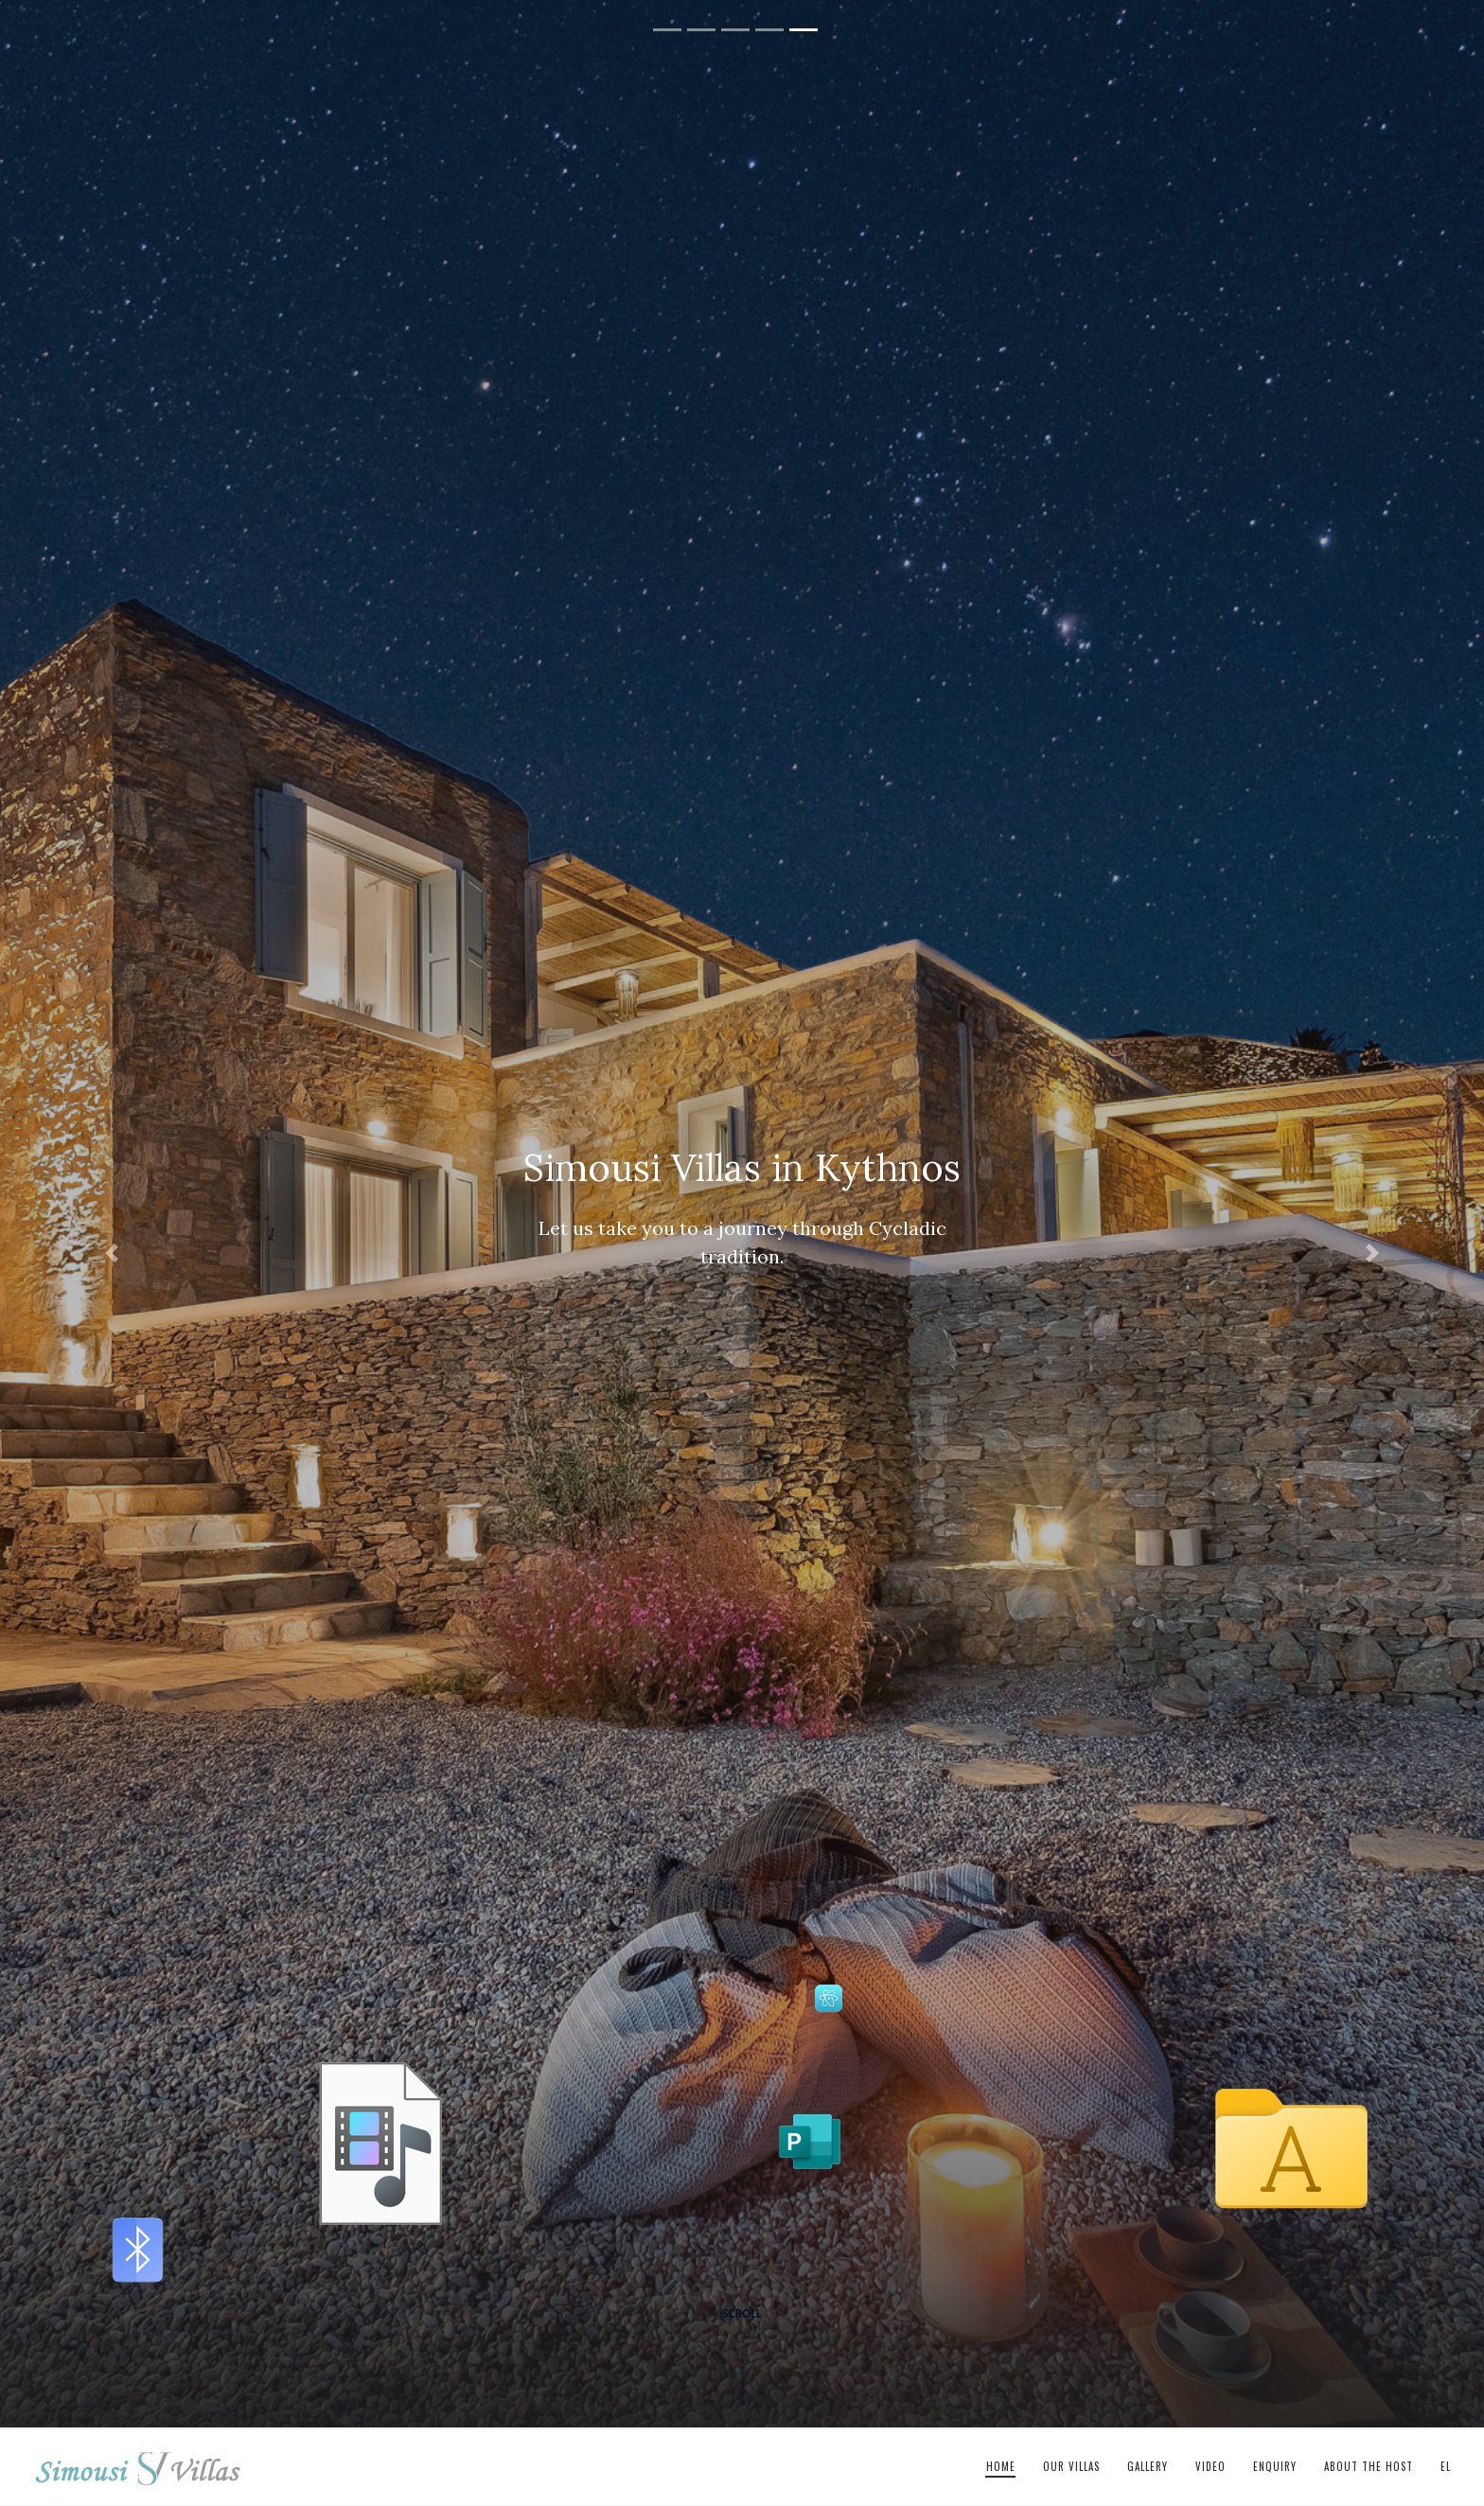 The image size is (1484, 2506). Describe the element at coordinates (828, 1998) in the screenshot. I see `launch an electron-based application` at that location.